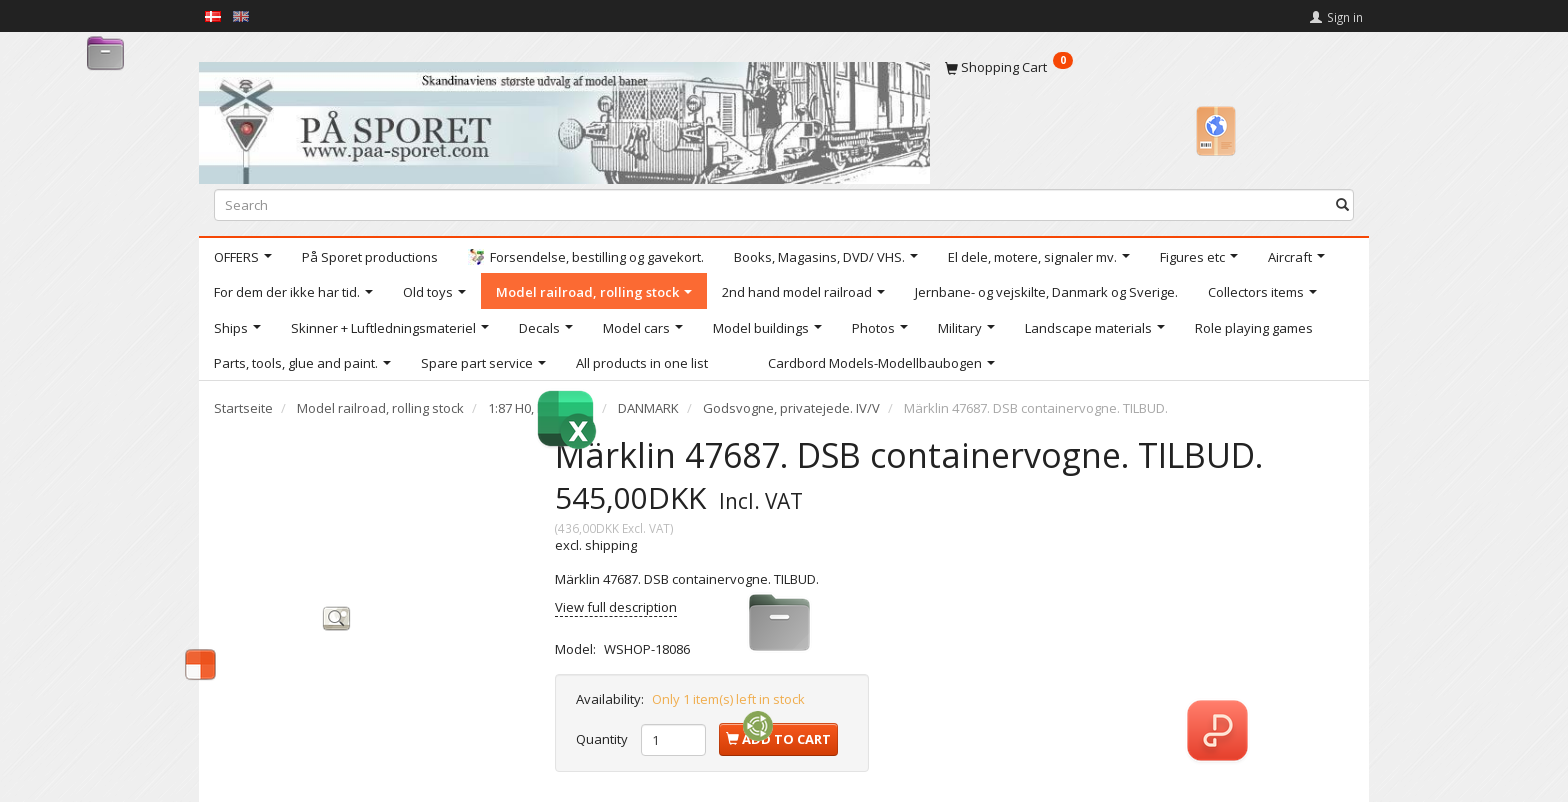 The image size is (1568, 802). I want to click on switch to the bottom-left workspace, so click(200, 664).